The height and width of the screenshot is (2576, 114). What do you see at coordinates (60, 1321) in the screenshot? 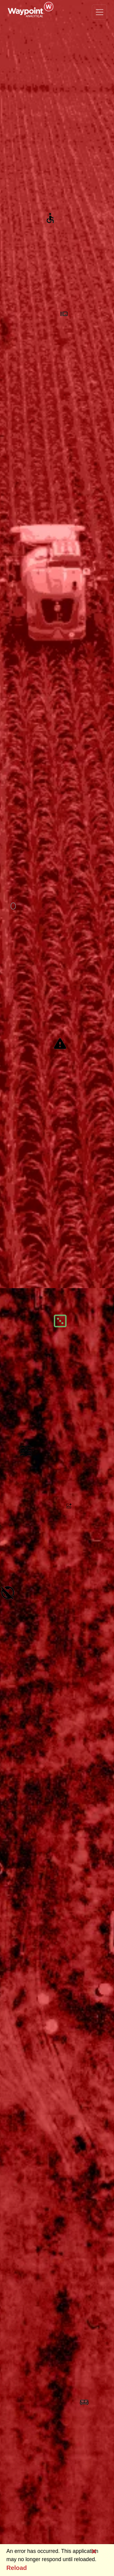
I see `roll dice or generate random number` at bounding box center [60, 1321].